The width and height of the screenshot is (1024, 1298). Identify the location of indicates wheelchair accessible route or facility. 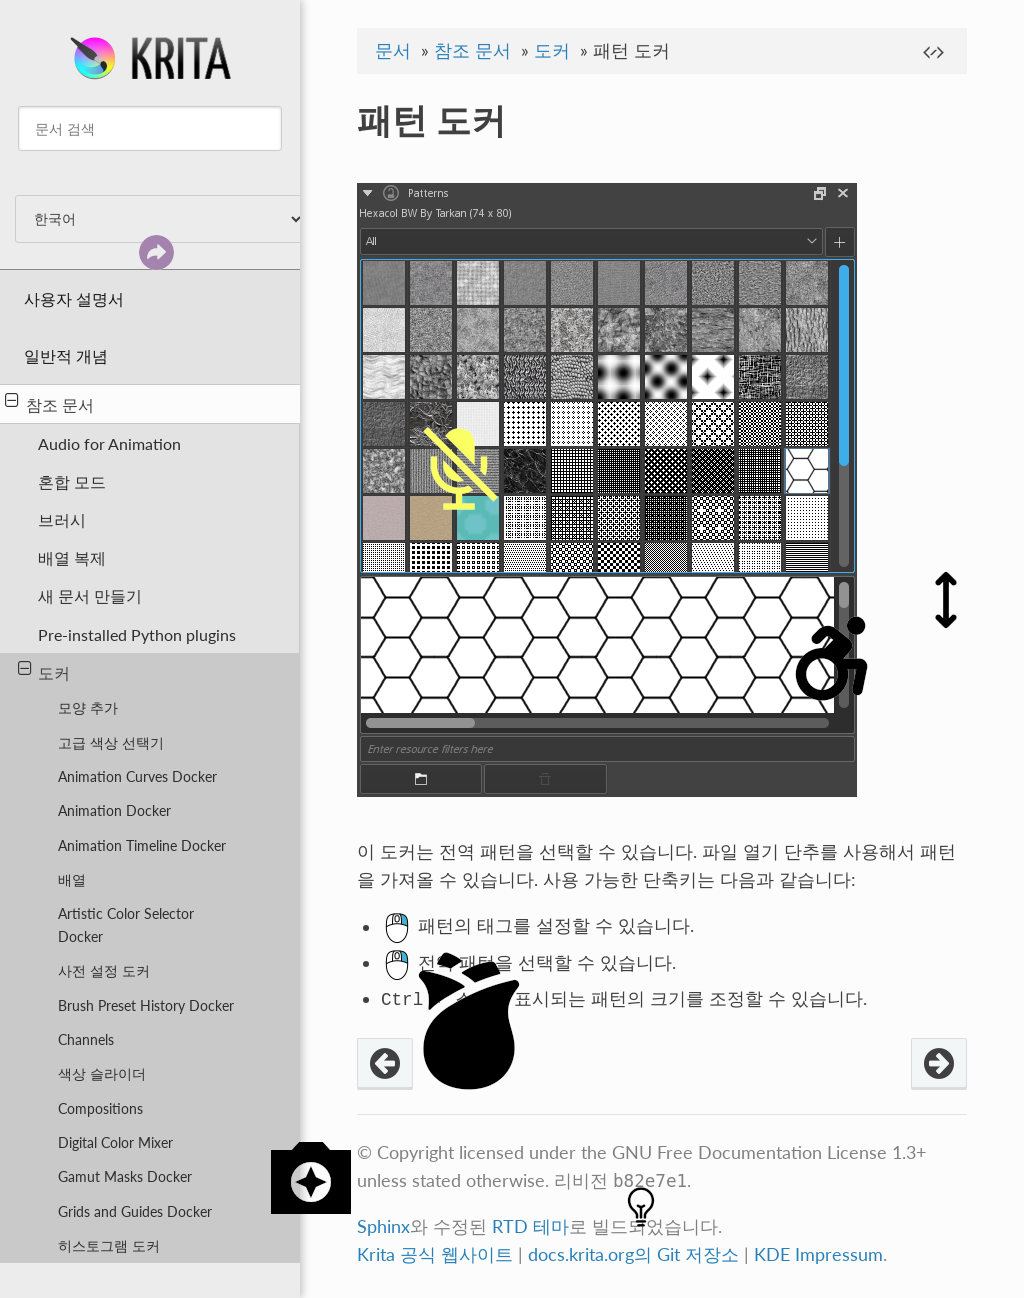
(832, 658).